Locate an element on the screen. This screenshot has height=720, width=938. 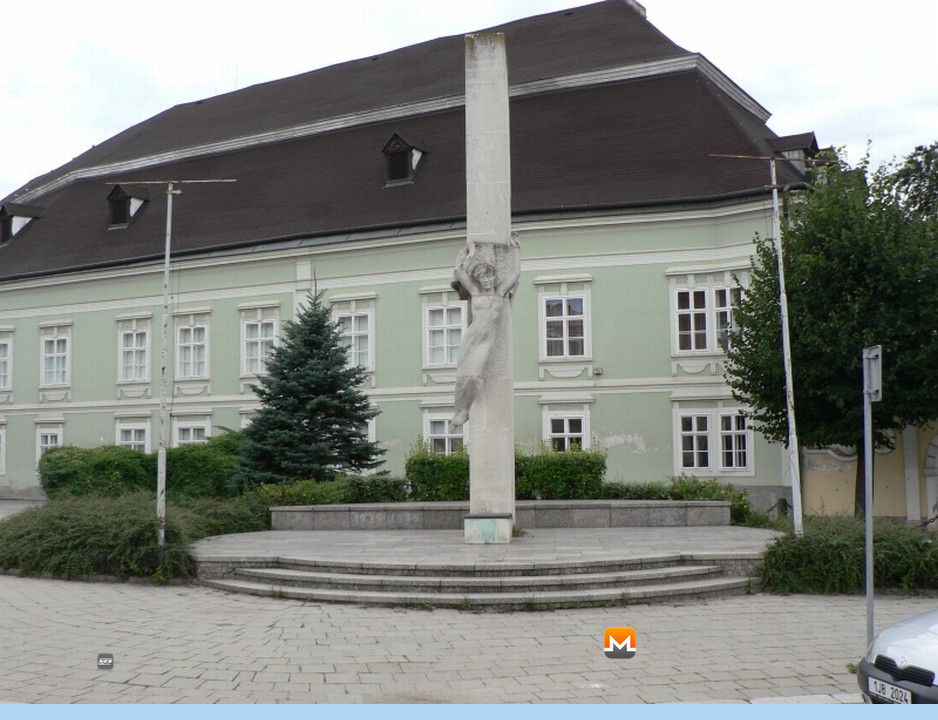
launch need for speed underground 2 game is located at coordinates (105, 661).